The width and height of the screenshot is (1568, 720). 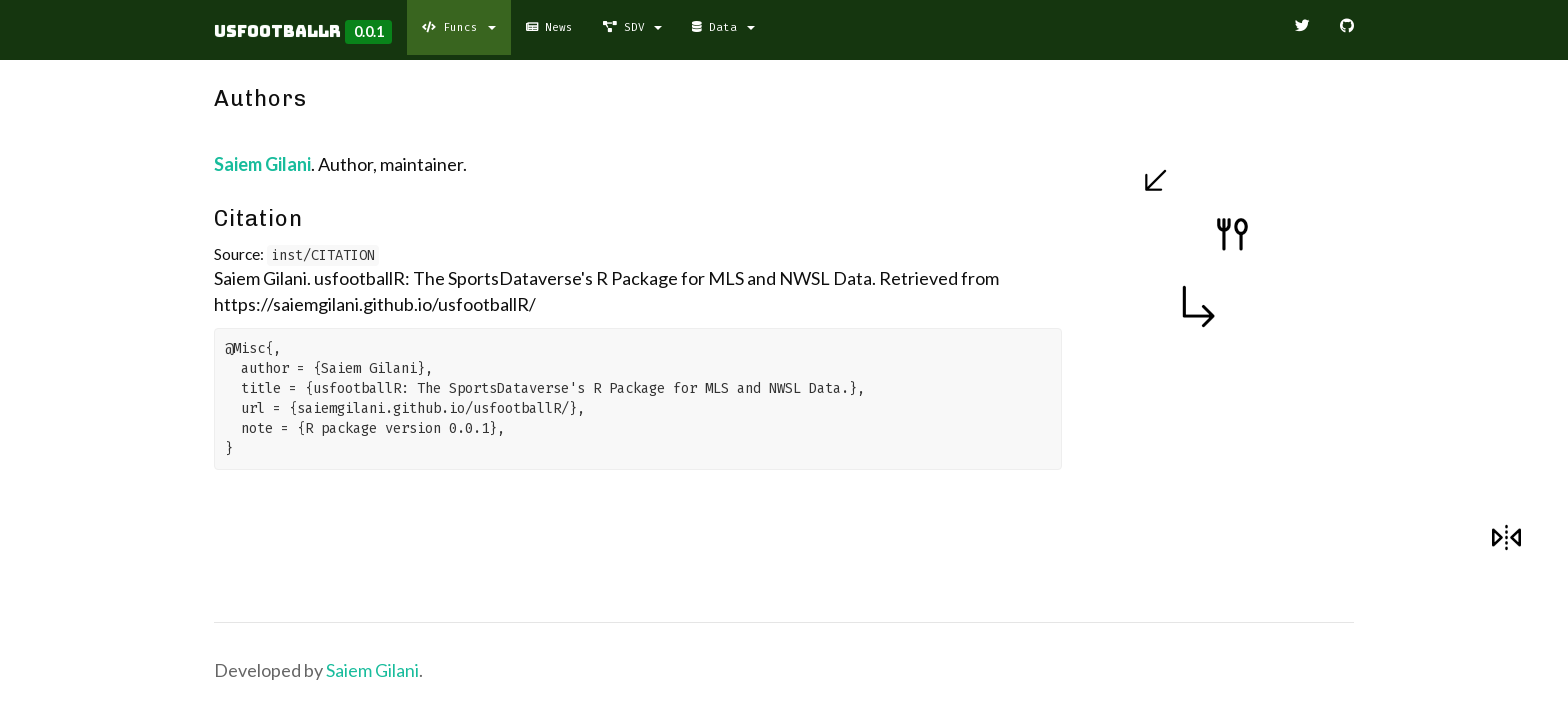 I want to click on move item down and to the right, so click(x=1195, y=306).